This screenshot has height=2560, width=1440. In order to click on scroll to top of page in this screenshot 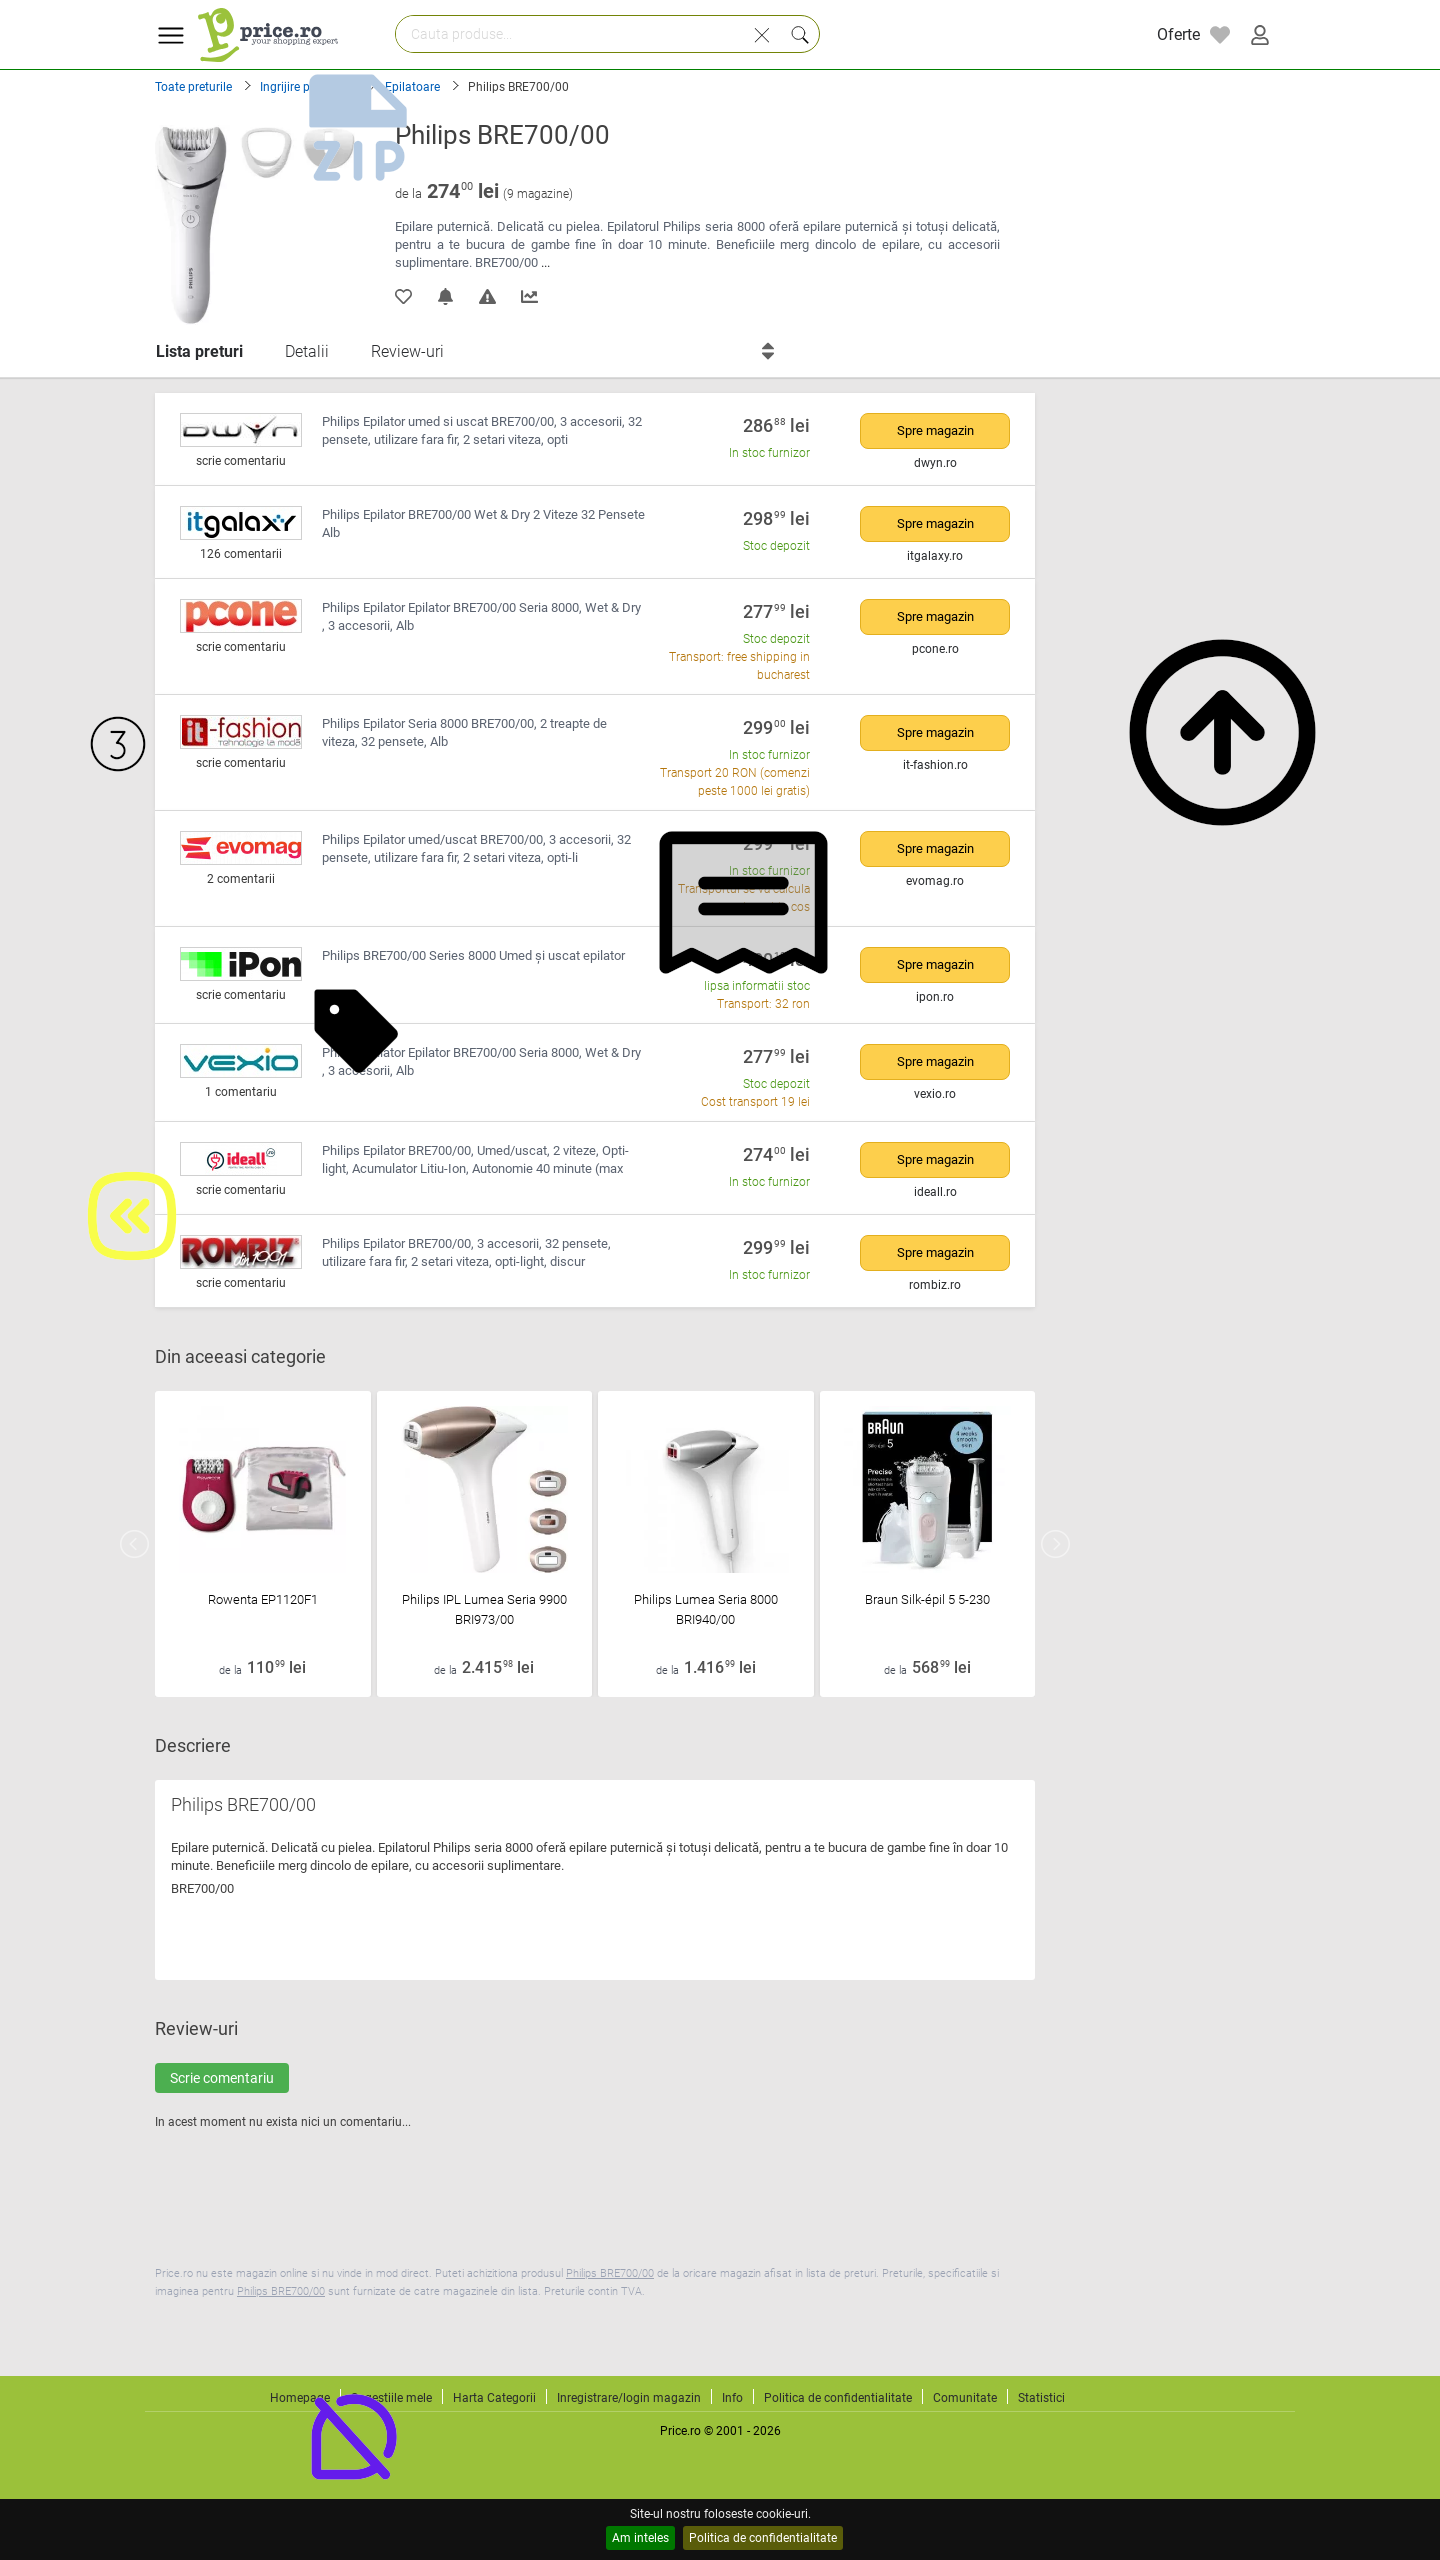, I will do `click(1222, 732)`.